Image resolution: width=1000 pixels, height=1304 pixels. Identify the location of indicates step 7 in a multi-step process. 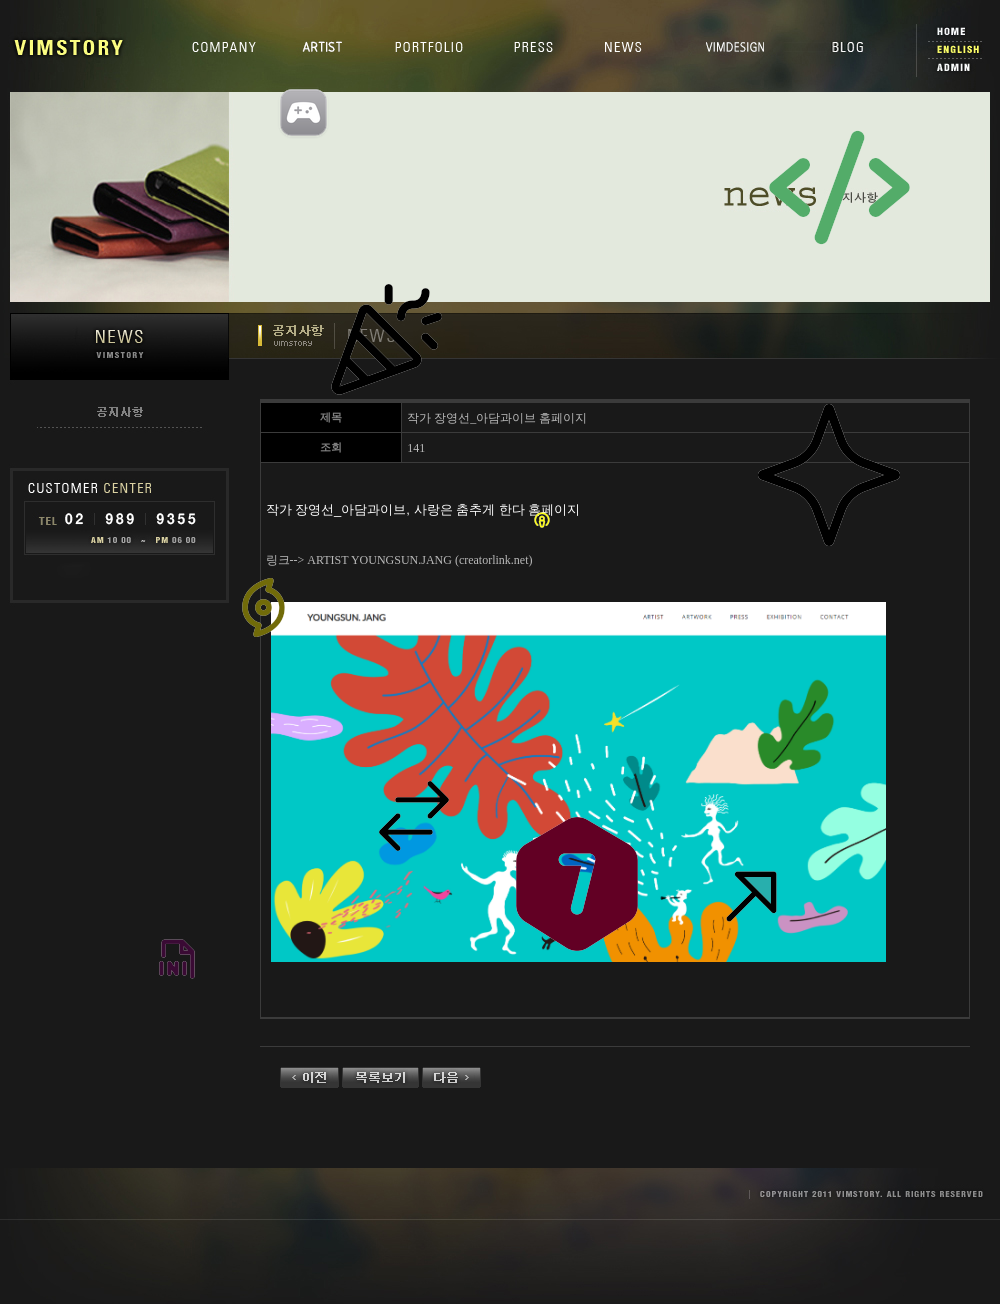
(577, 884).